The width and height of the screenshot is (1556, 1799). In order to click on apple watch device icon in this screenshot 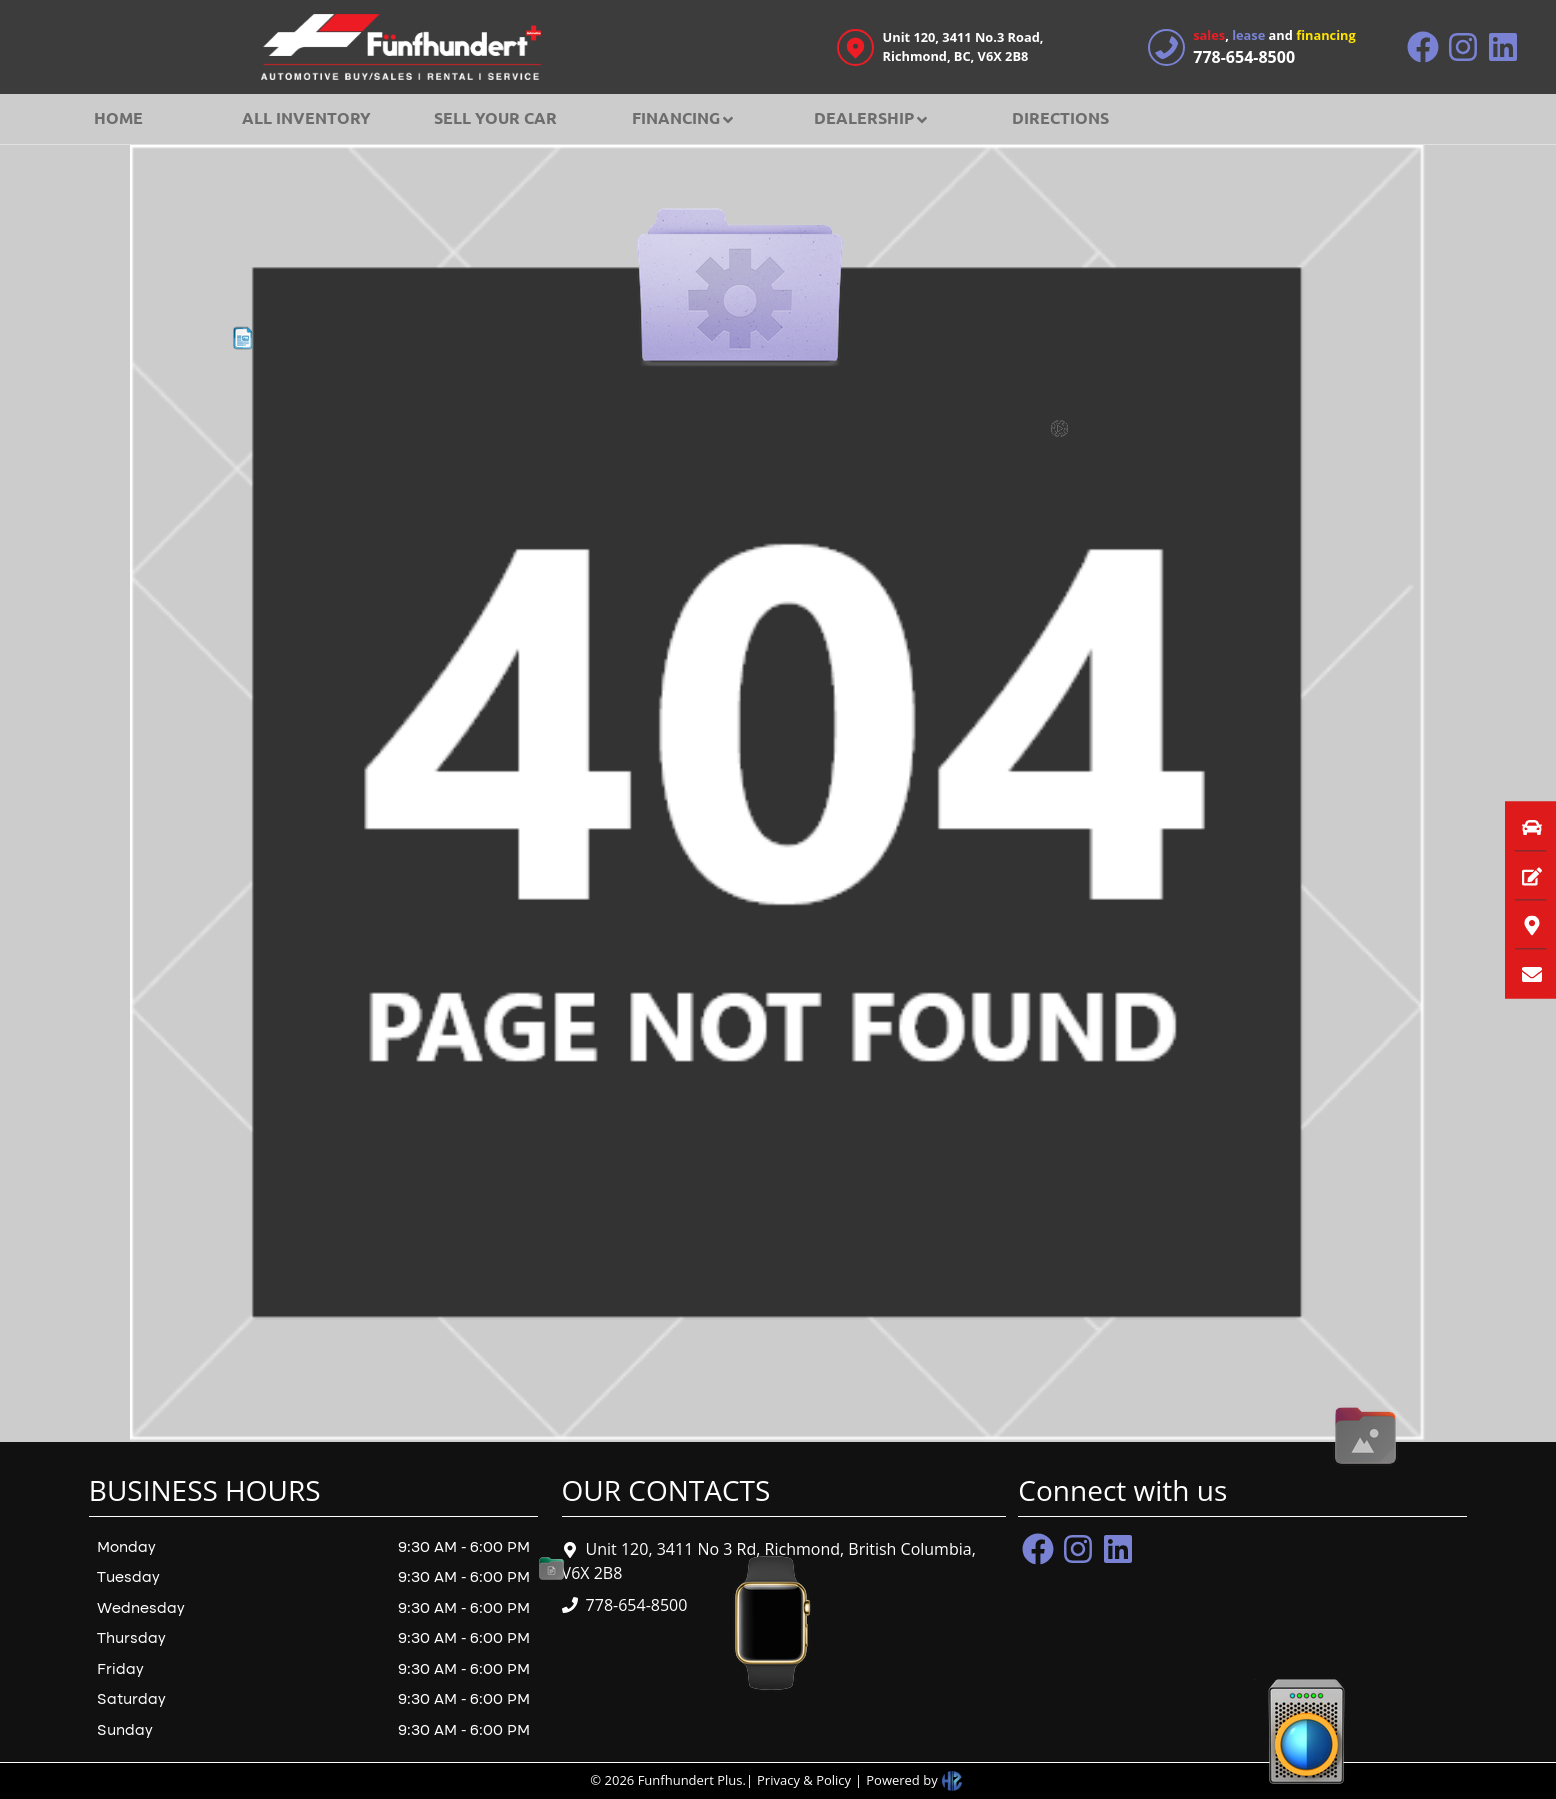, I will do `click(771, 1623)`.